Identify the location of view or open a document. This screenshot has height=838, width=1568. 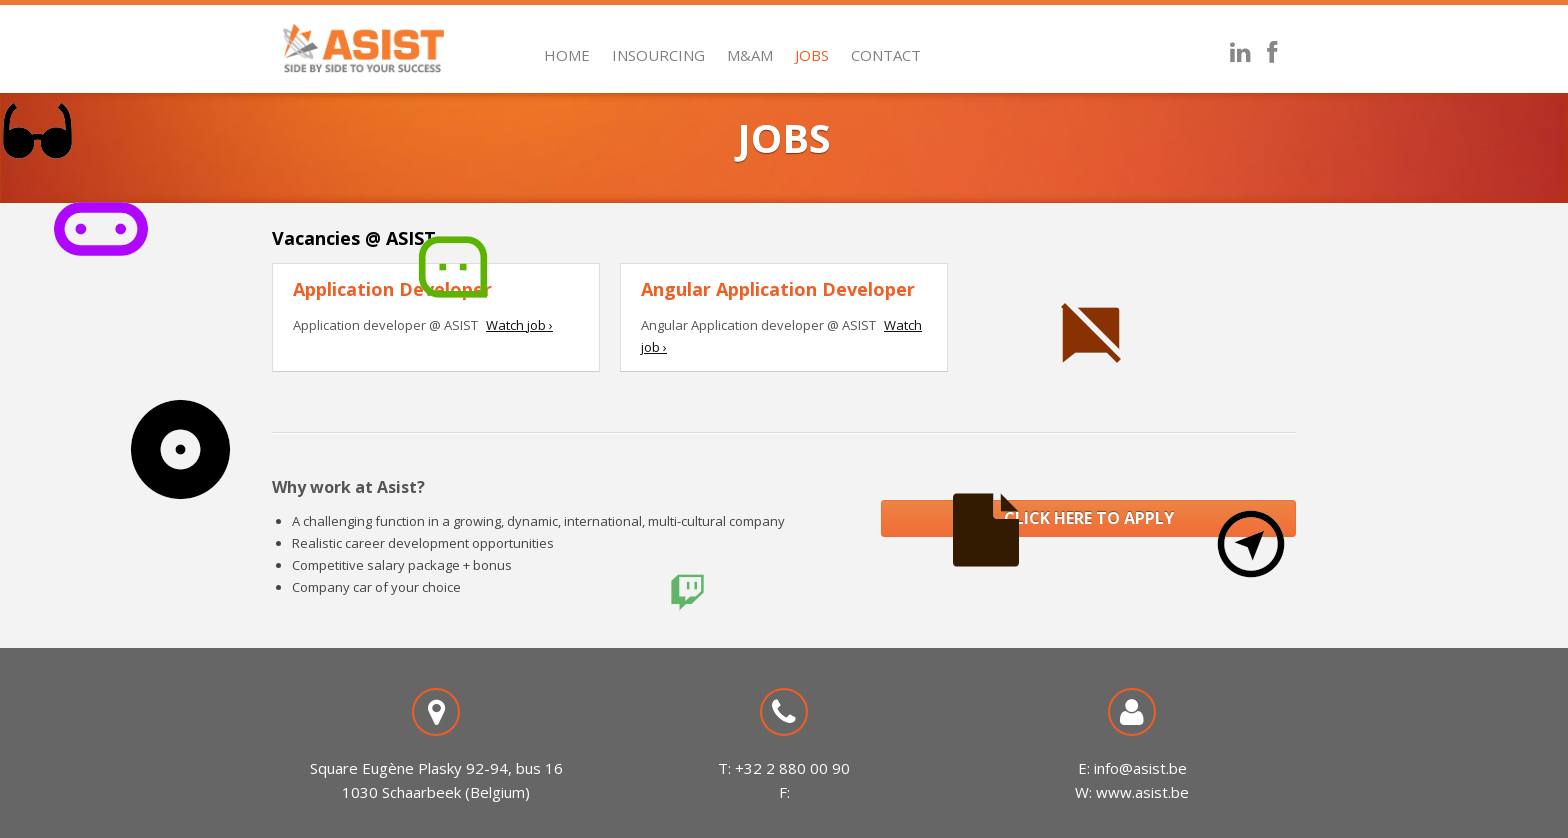
(986, 530).